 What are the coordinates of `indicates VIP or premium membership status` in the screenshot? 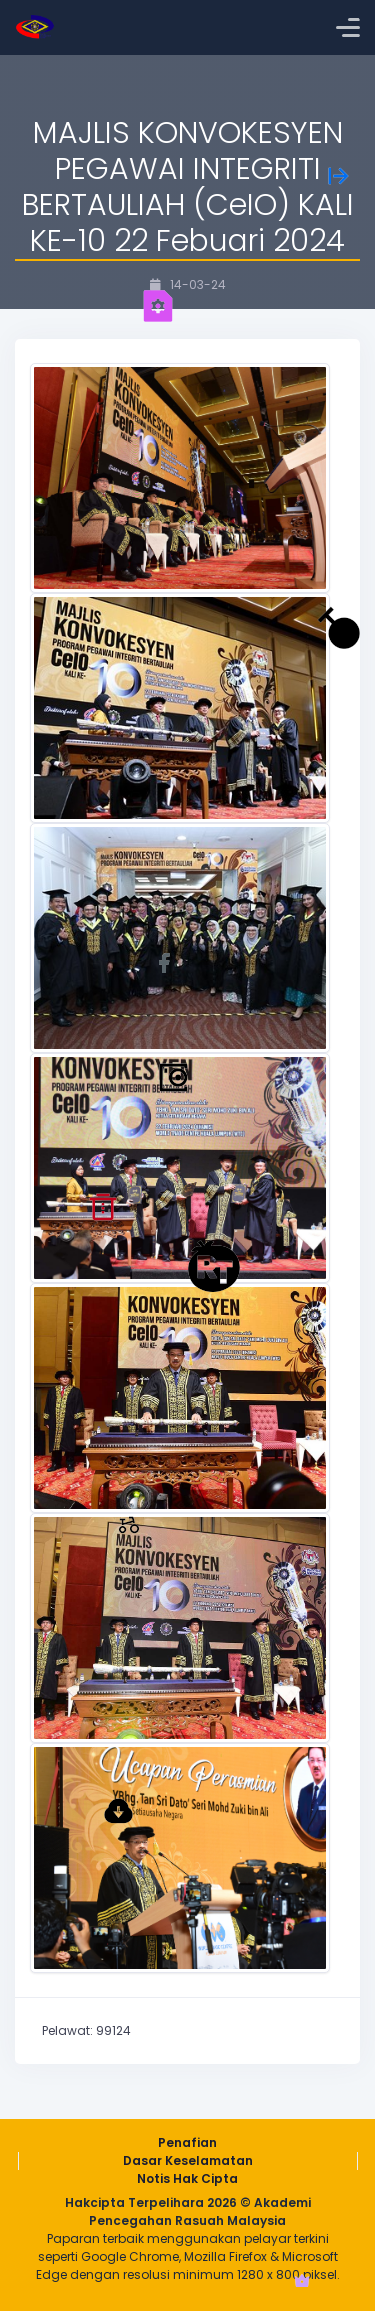 It's located at (302, 2281).